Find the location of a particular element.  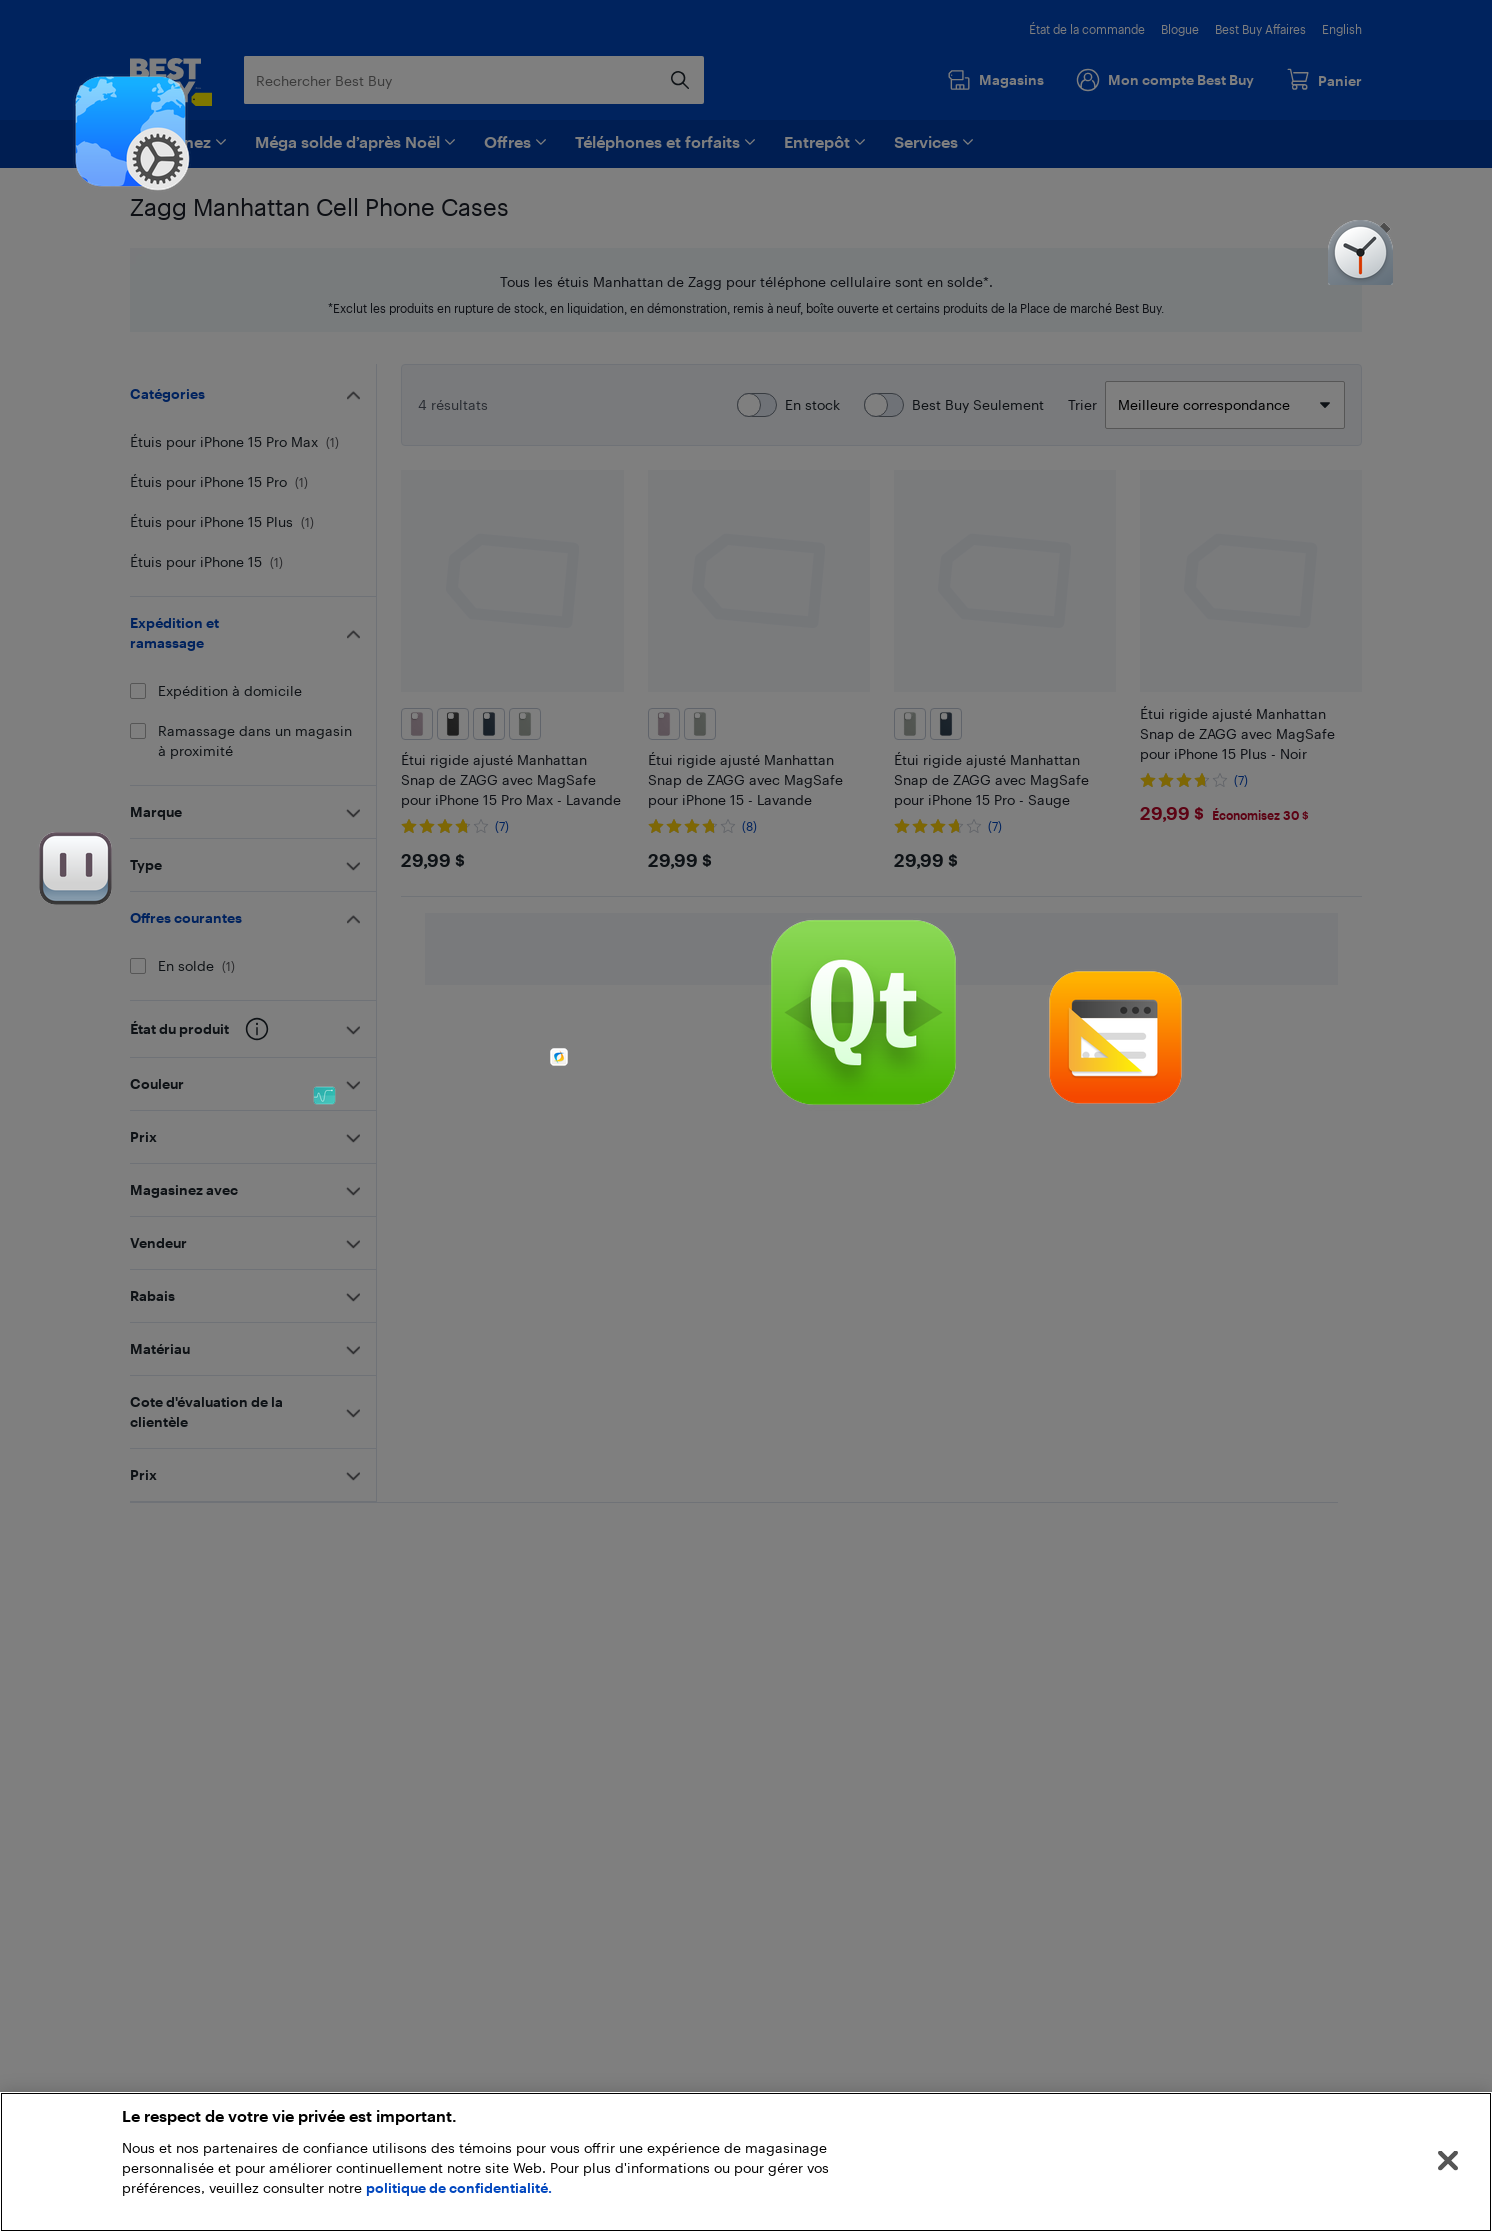

open Cambalache GTK UI designer app is located at coordinates (1115, 1037).